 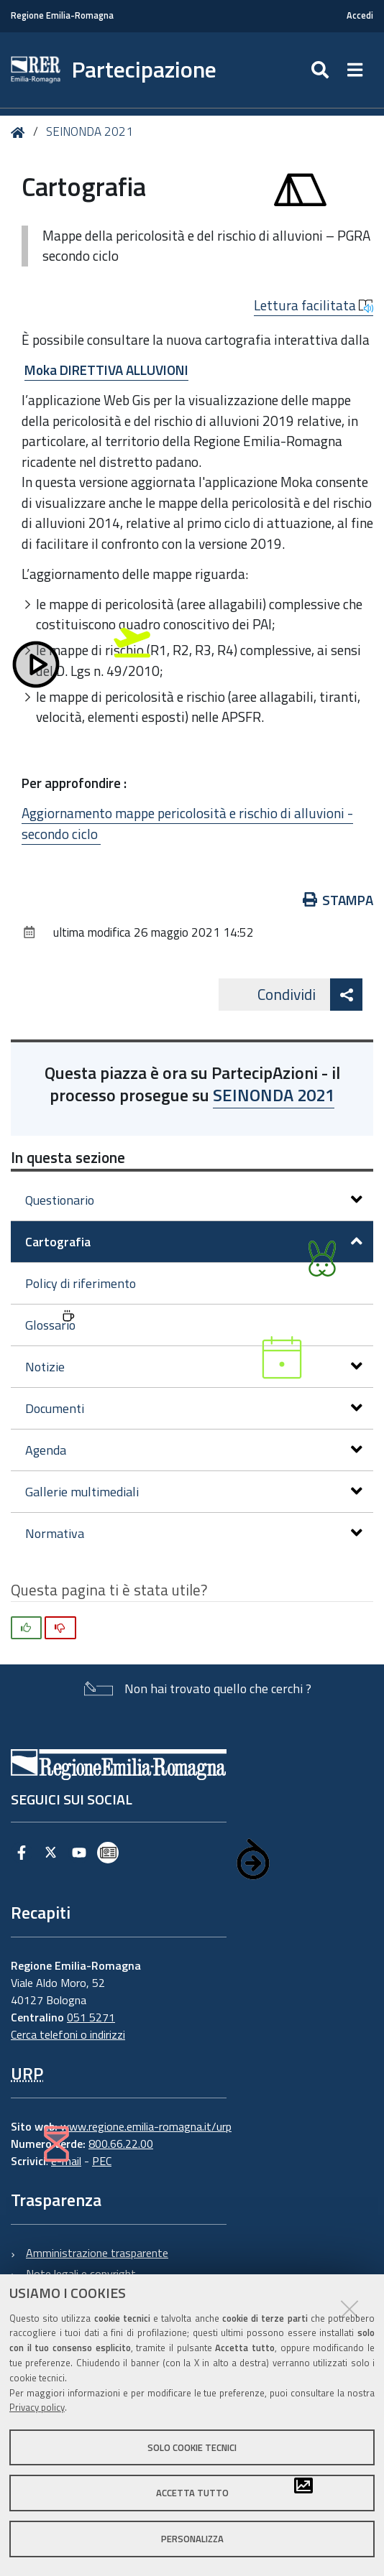 What do you see at coordinates (68, 1316) in the screenshot?
I see `take a coffee break or set a break reminder` at bounding box center [68, 1316].